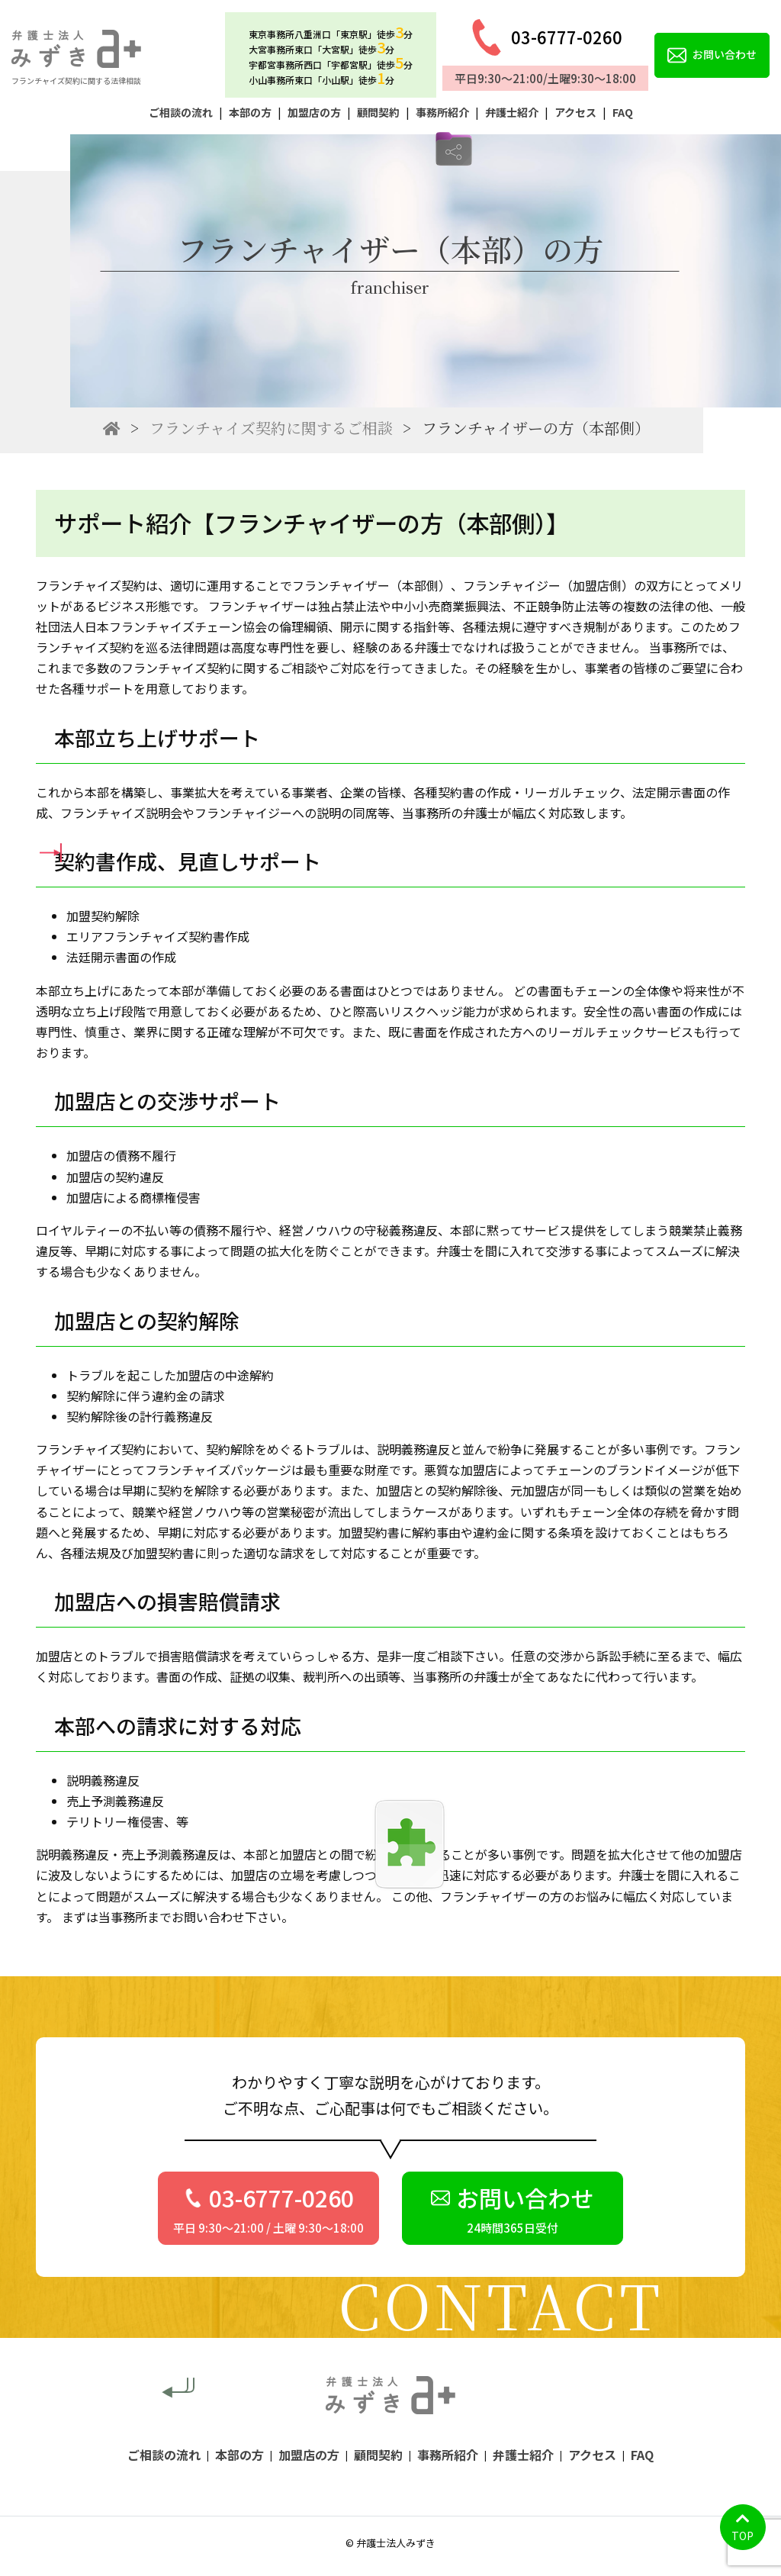 This screenshot has height=2576, width=781. What do you see at coordinates (178, 2385) in the screenshot?
I see `reply to all recipients in an email thread` at bounding box center [178, 2385].